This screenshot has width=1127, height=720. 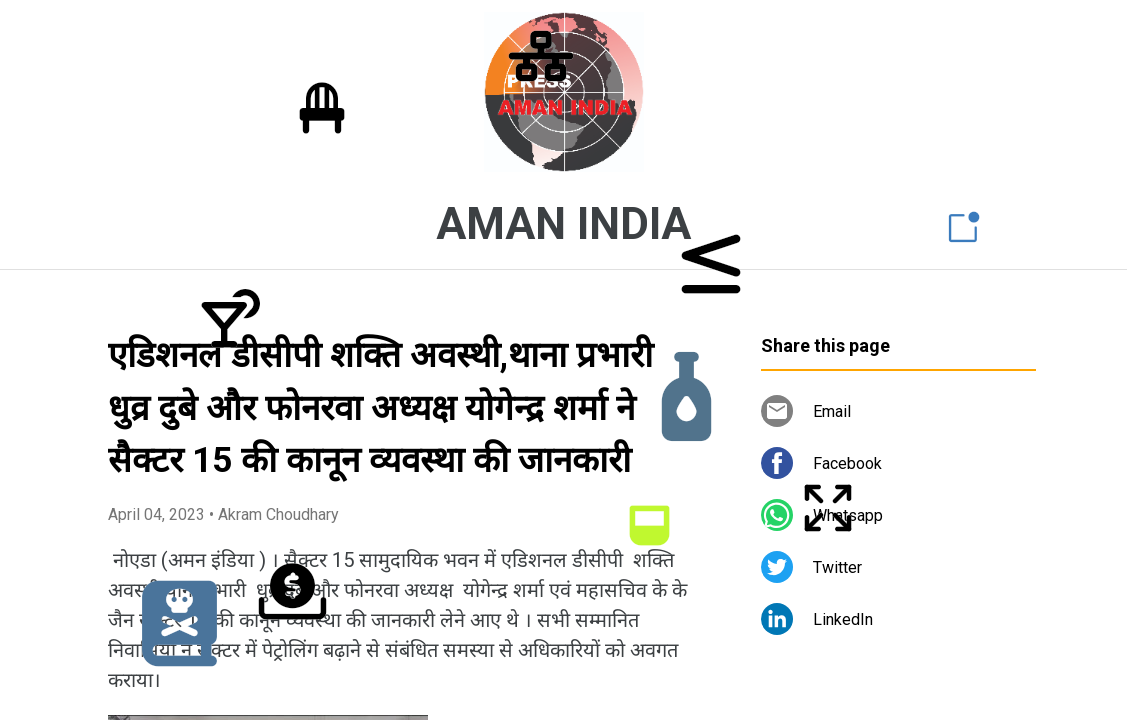 What do you see at coordinates (963, 227) in the screenshot?
I see `indicates new notifications or alerts` at bounding box center [963, 227].